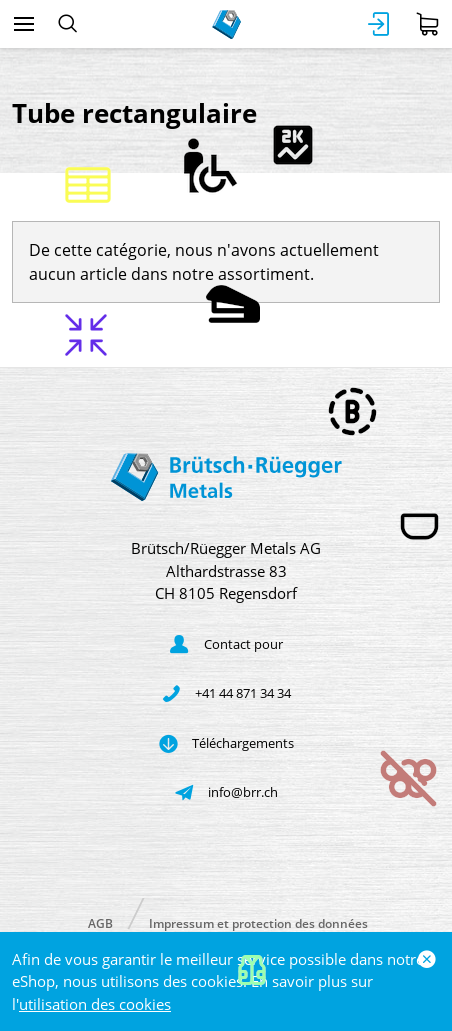 The height and width of the screenshot is (1031, 452). Describe the element at coordinates (352, 411) in the screenshot. I see `indicates a draft or pending bold formatting option` at that location.